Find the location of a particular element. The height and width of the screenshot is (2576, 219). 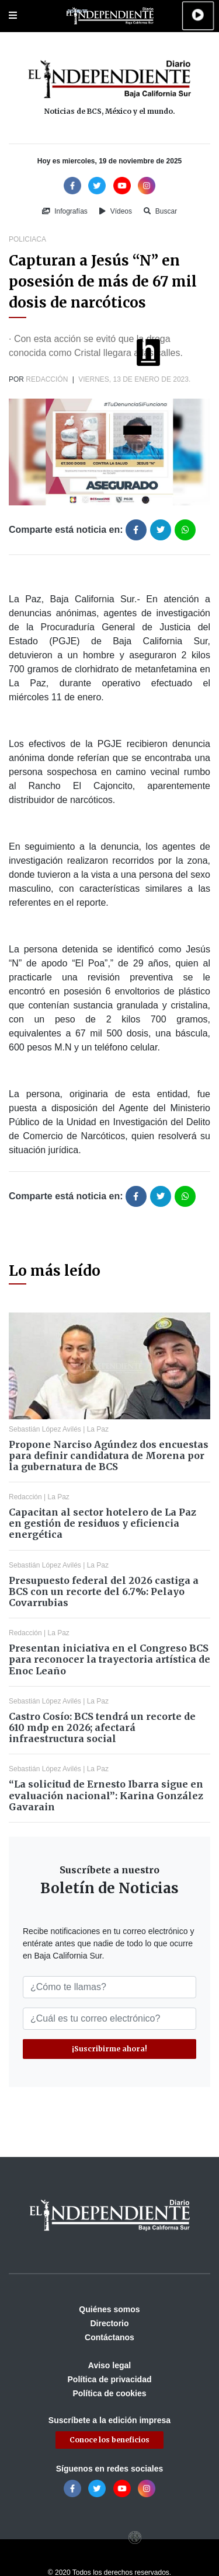

visit hackerearth coding platform is located at coordinates (148, 352).